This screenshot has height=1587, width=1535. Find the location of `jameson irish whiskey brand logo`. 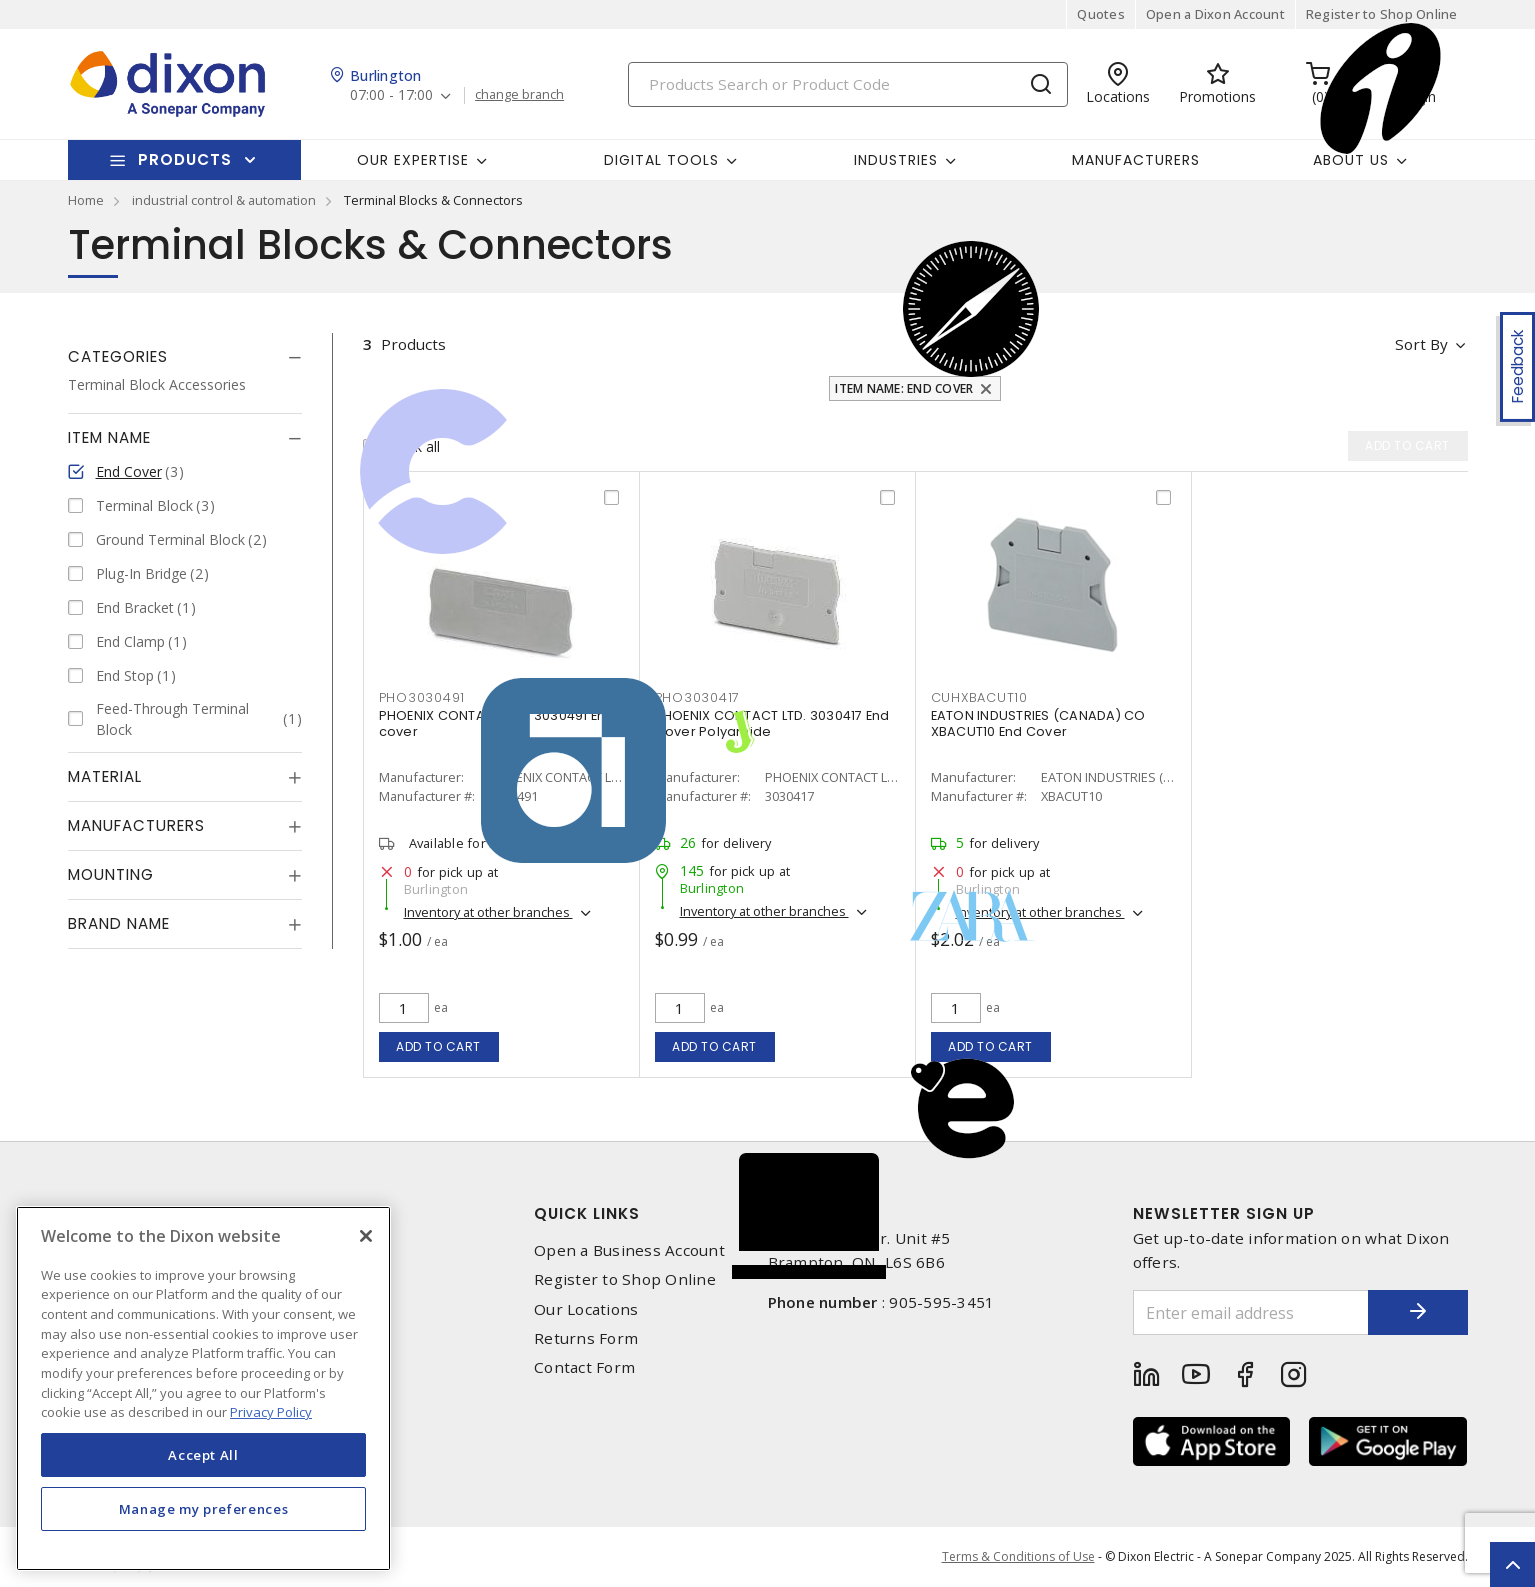

jameson irish whiskey brand logo is located at coordinates (740, 731).